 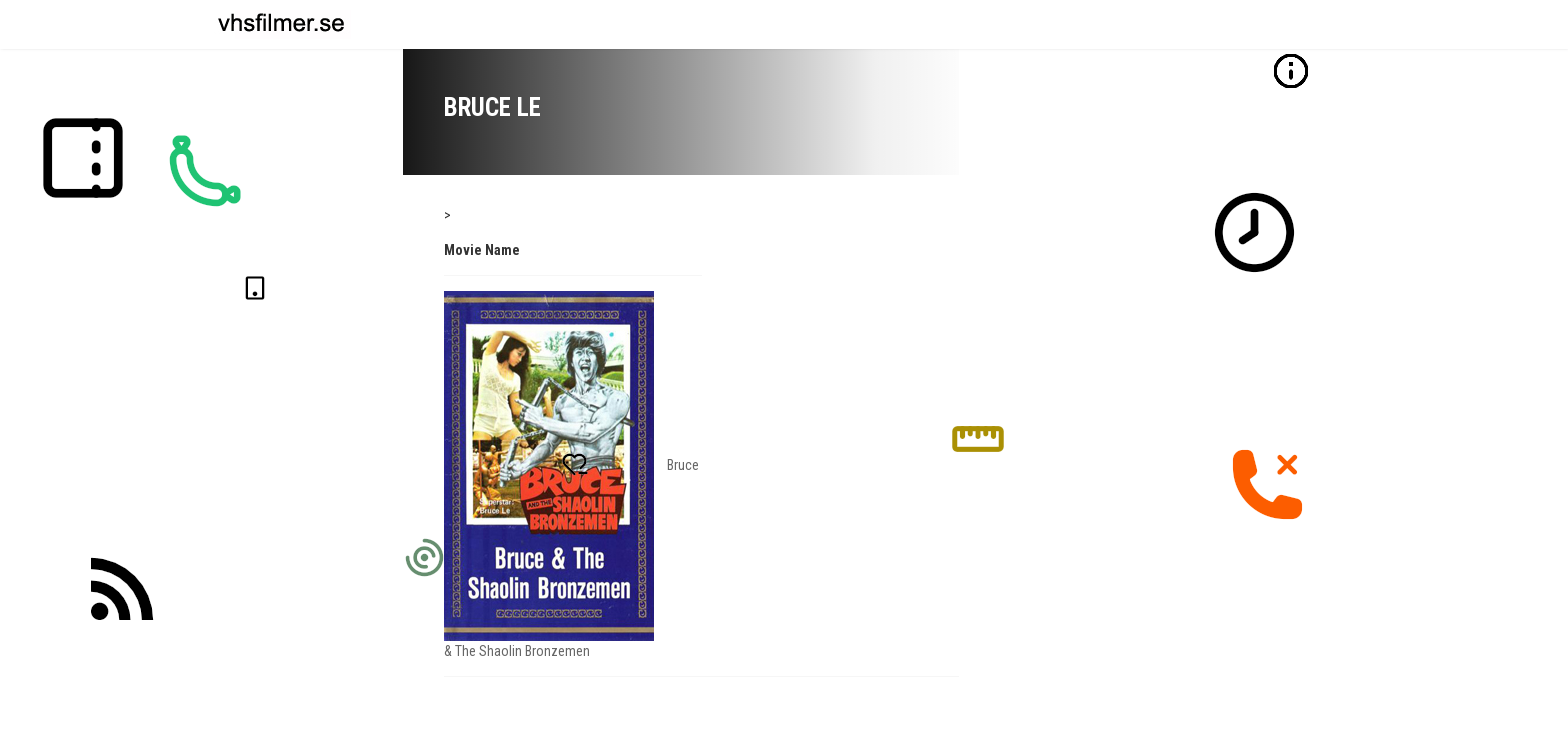 I want to click on remove from favorites, so click(x=574, y=464).